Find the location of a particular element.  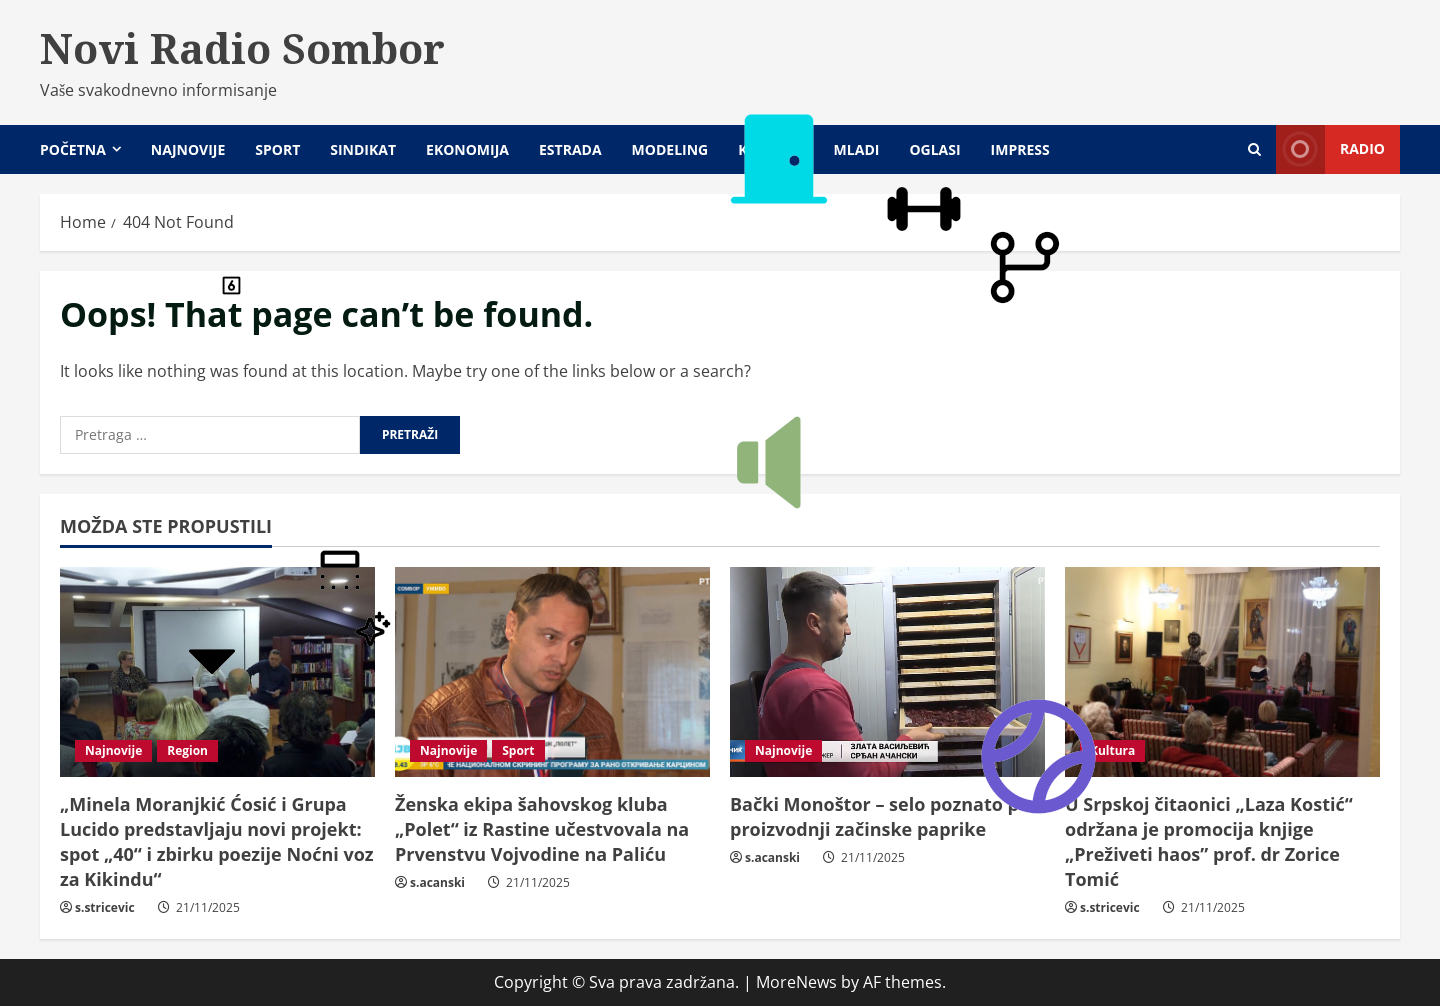

speaker with no volume output is located at coordinates (786, 462).